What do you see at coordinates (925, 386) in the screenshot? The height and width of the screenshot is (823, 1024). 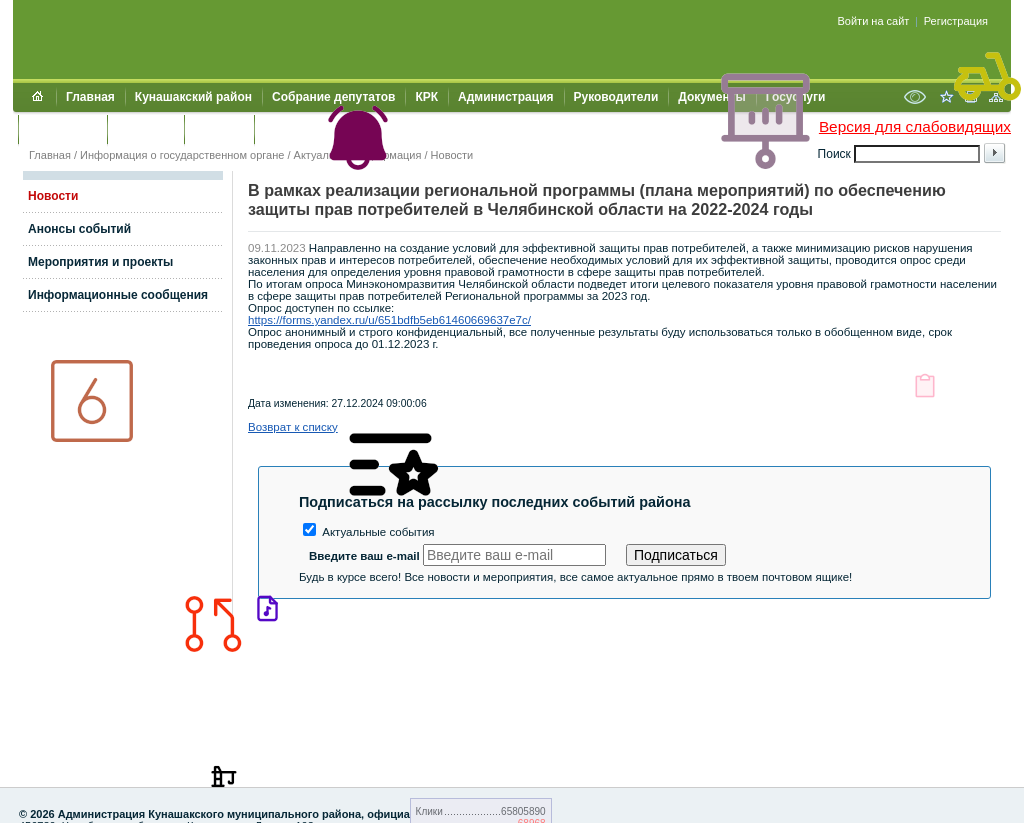 I see `access clipboard contents` at bounding box center [925, 386].